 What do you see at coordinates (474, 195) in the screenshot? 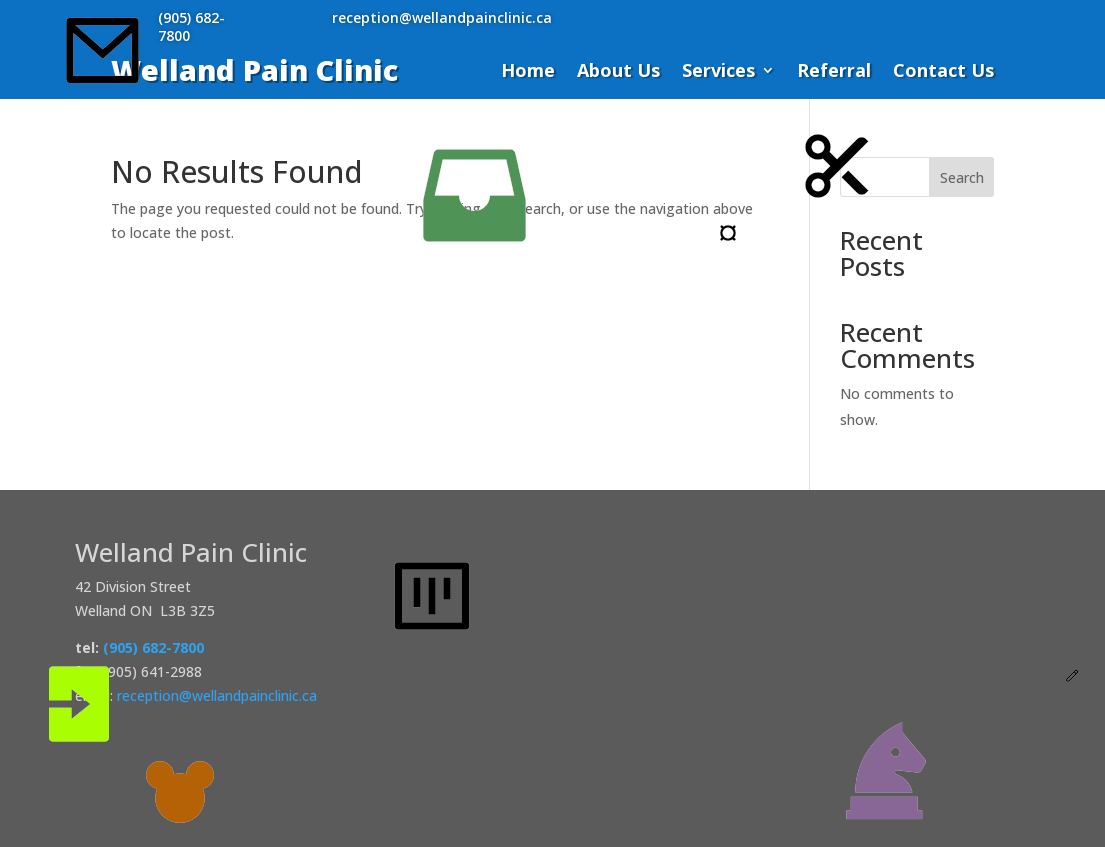
I see `view inbox messages` at bounding box center [474, 195].